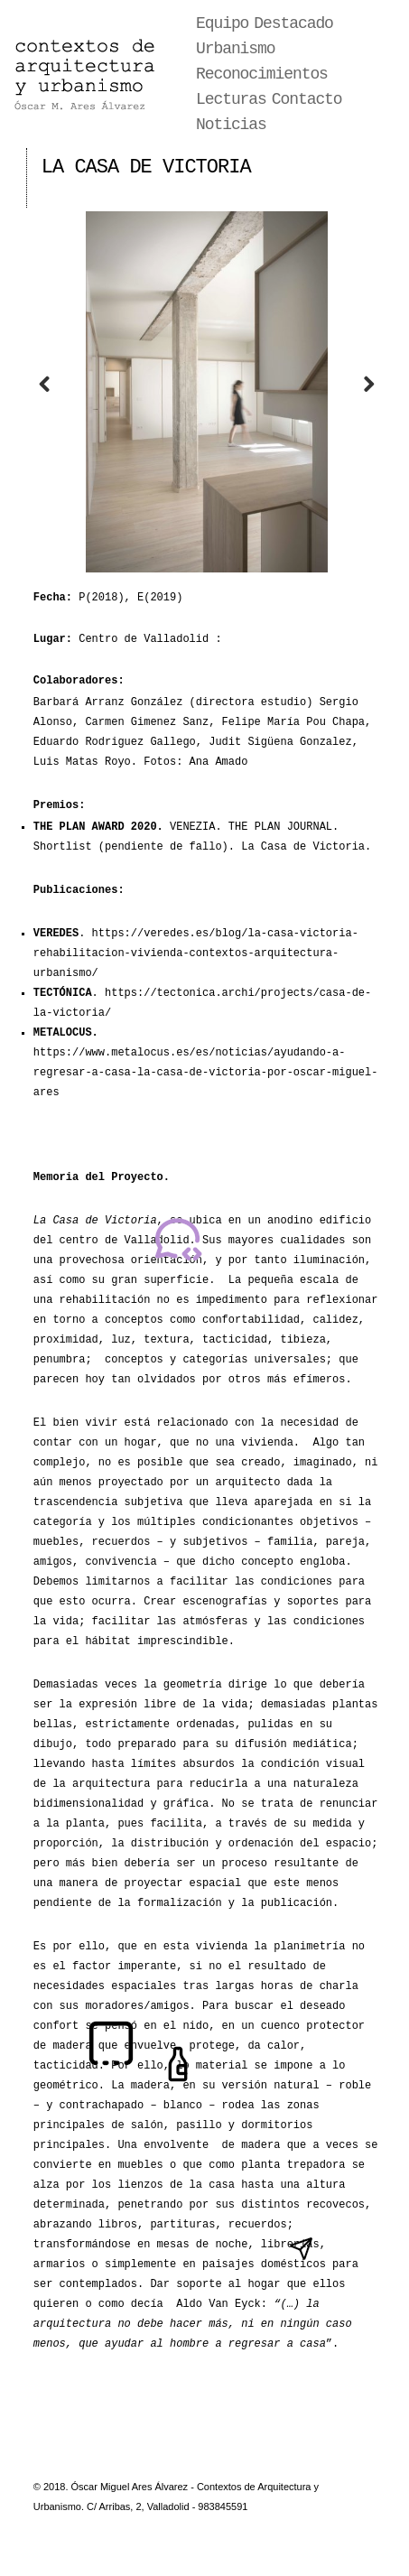  I want to click on browse wine selection, so click(178, 2064).